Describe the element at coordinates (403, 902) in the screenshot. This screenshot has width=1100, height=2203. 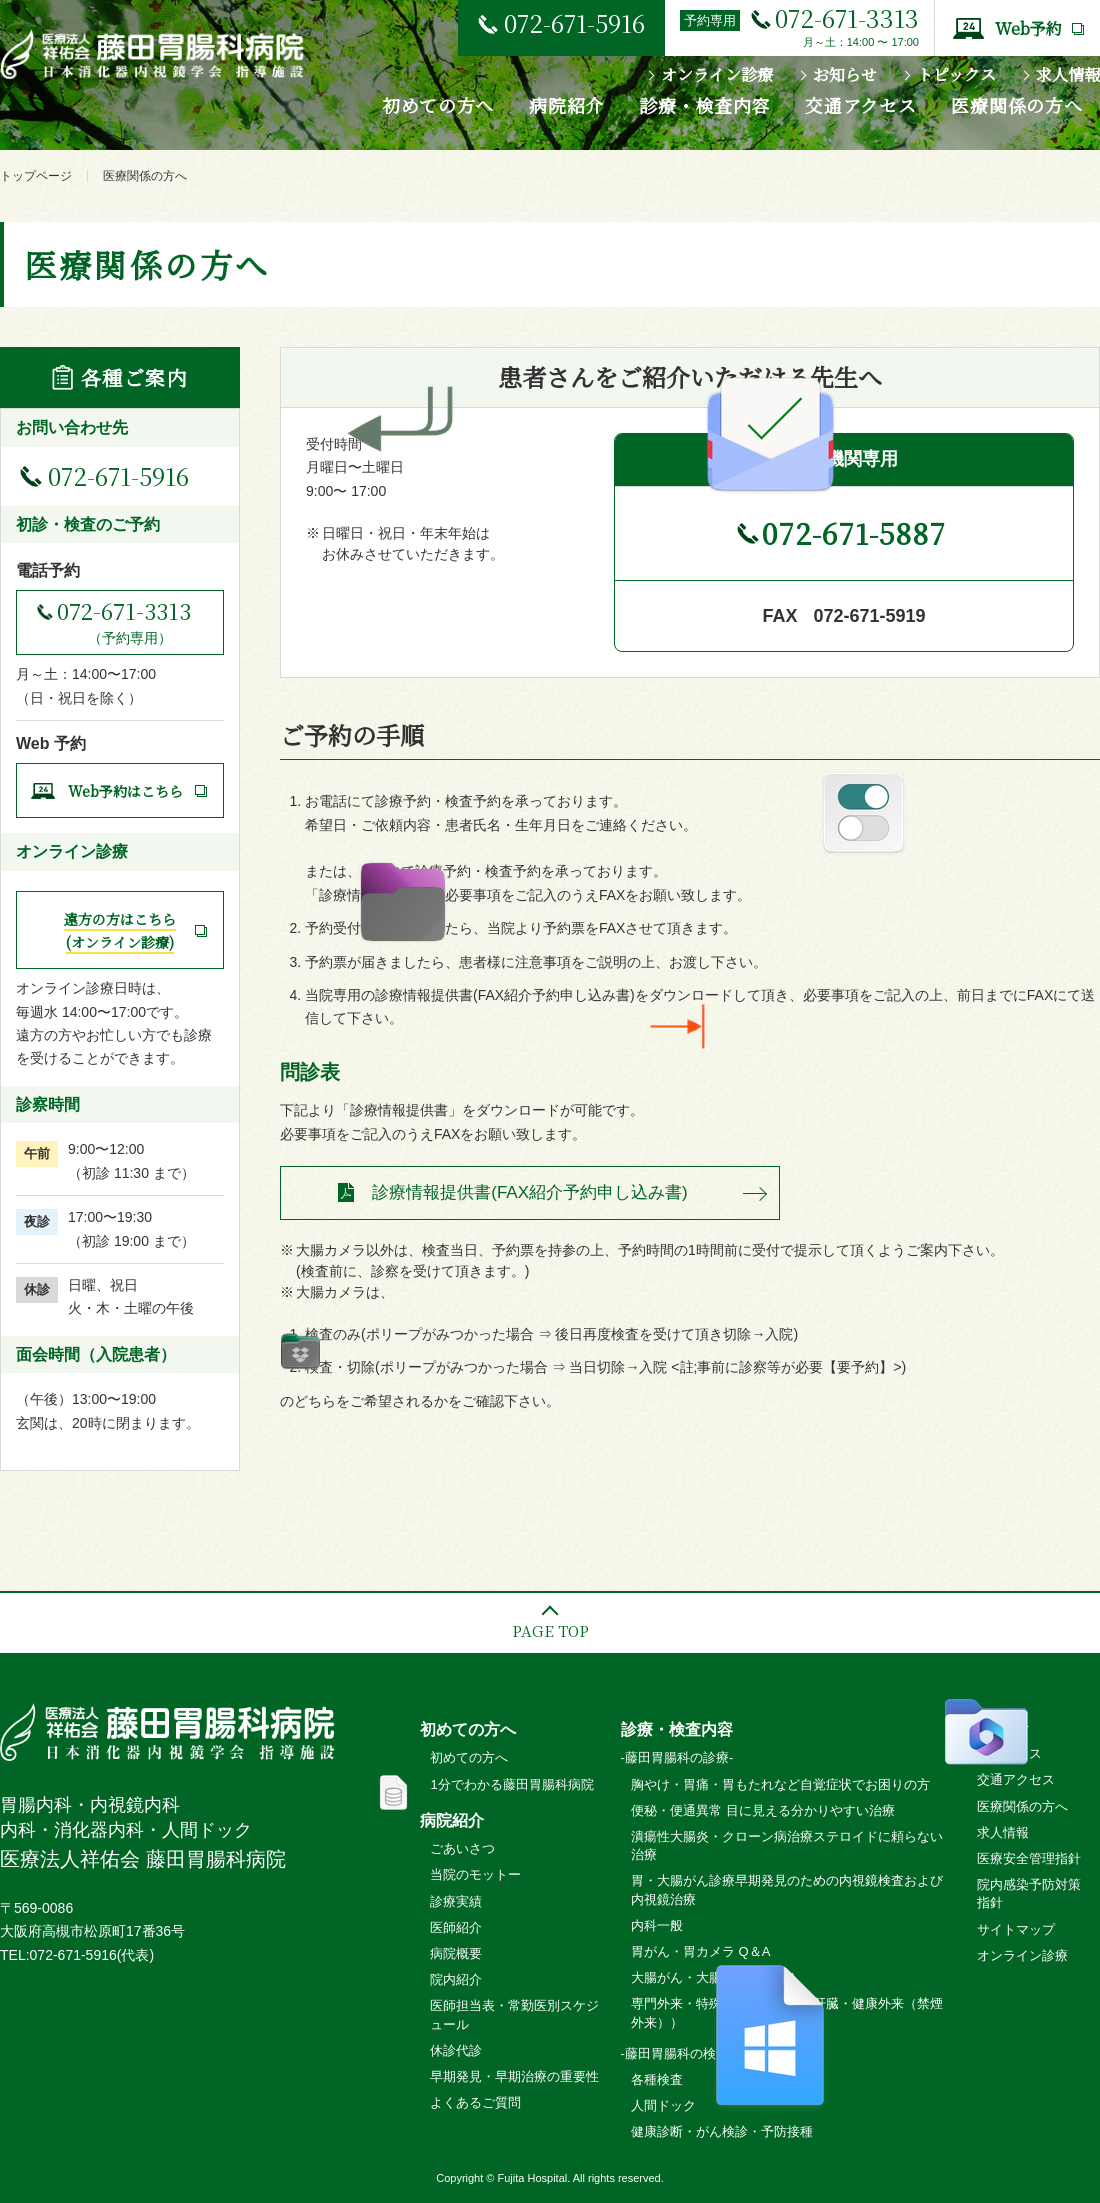
I see `an open folder in the file system` at that location.